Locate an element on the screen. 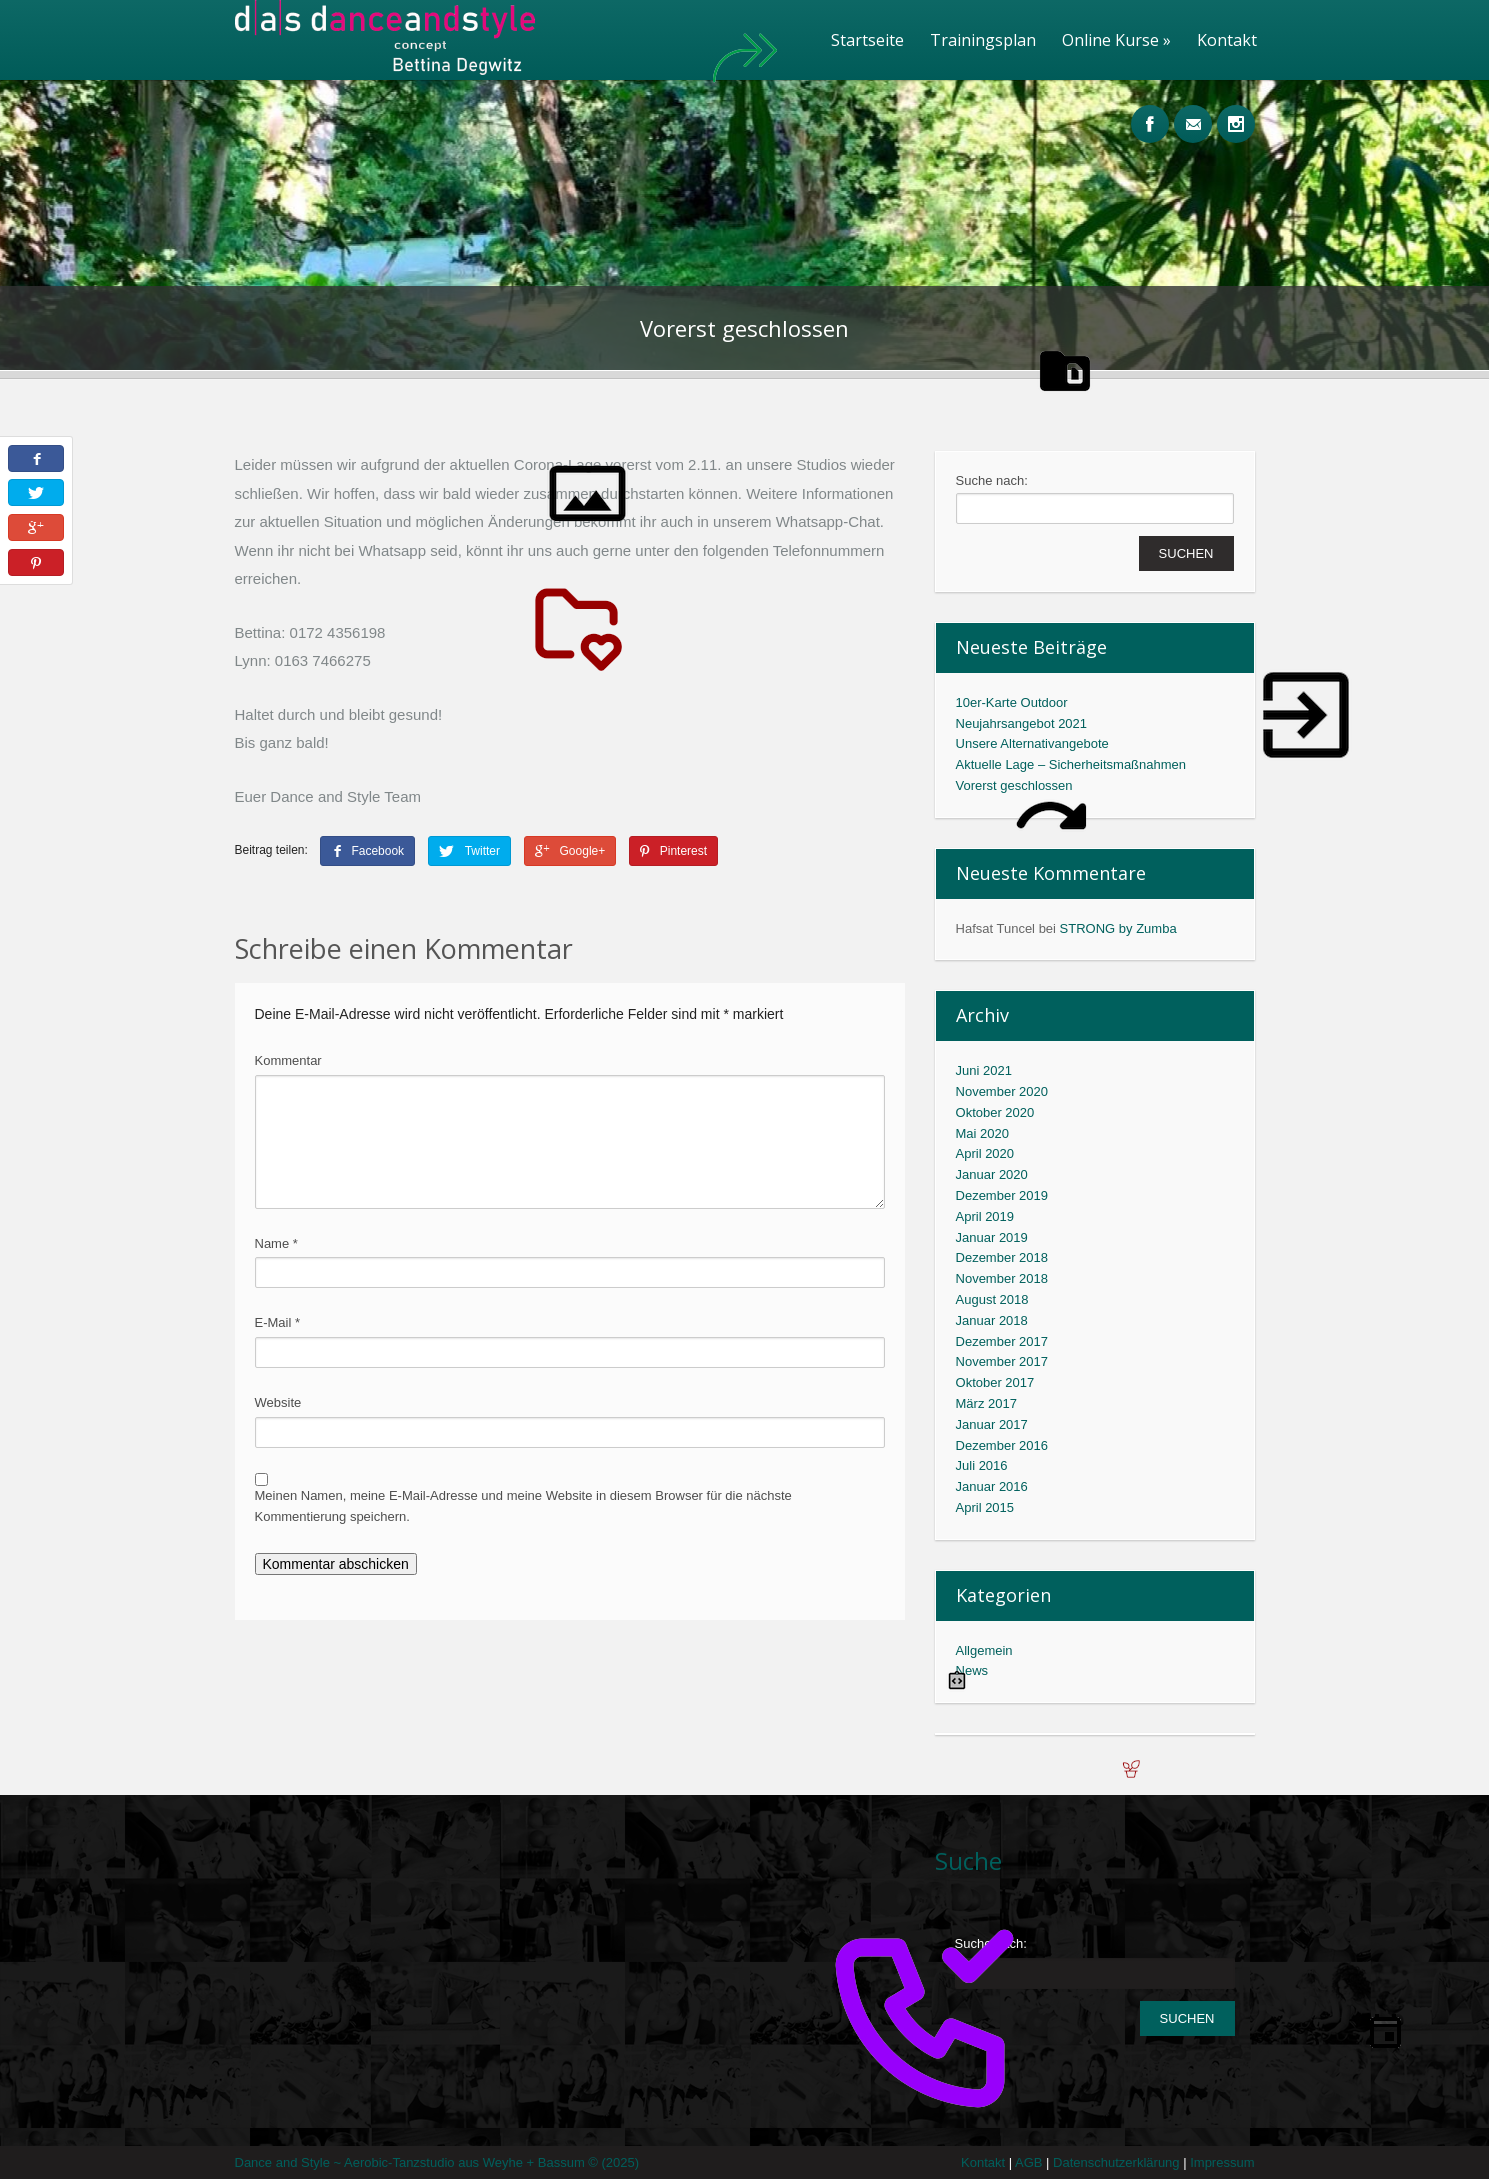  forward or share content multiple times is located at coordinates (745, 58).